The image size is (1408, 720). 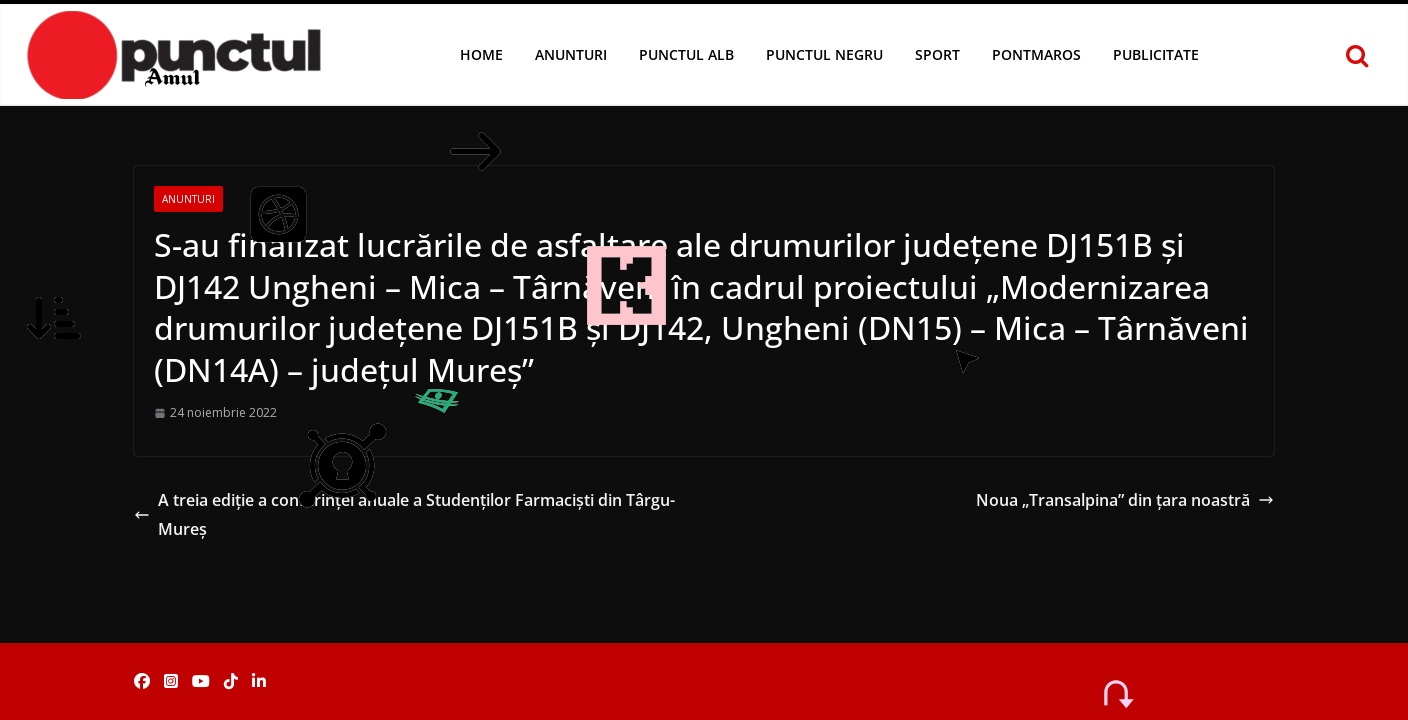 What do you see at coordinates (342, 465) in the screenshot?
I see `keycdn content delivery network logo` at bounding box center [342, 465].